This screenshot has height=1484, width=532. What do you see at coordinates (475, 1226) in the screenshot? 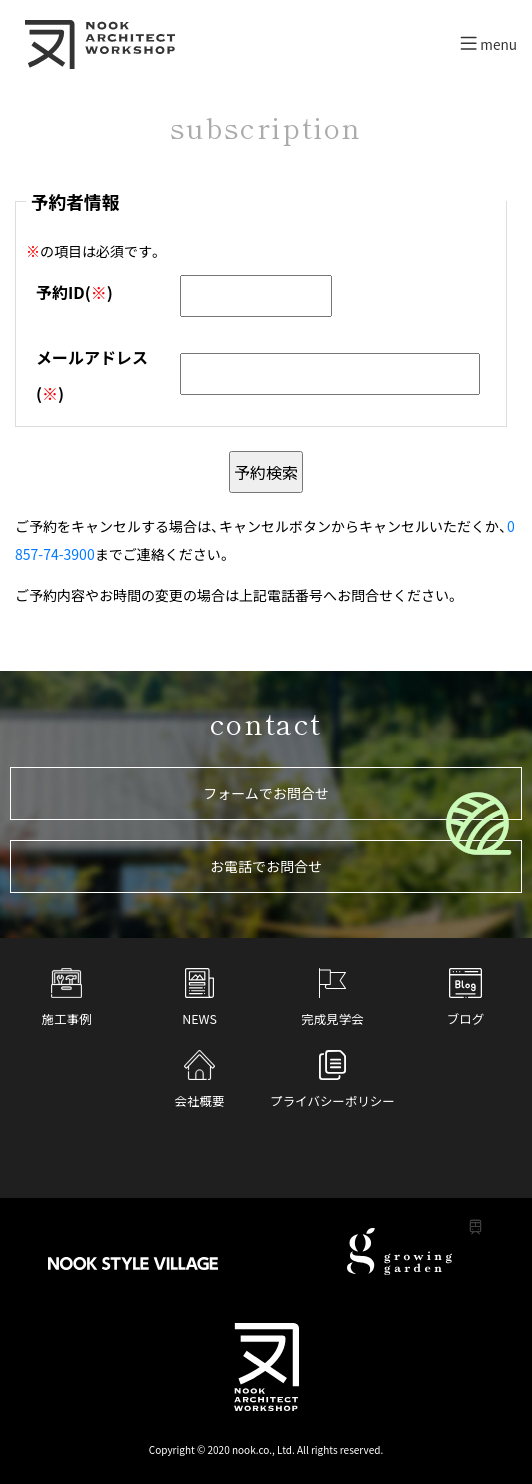
I see `view train schedules or transit options` at bounding box center [475, 1226].